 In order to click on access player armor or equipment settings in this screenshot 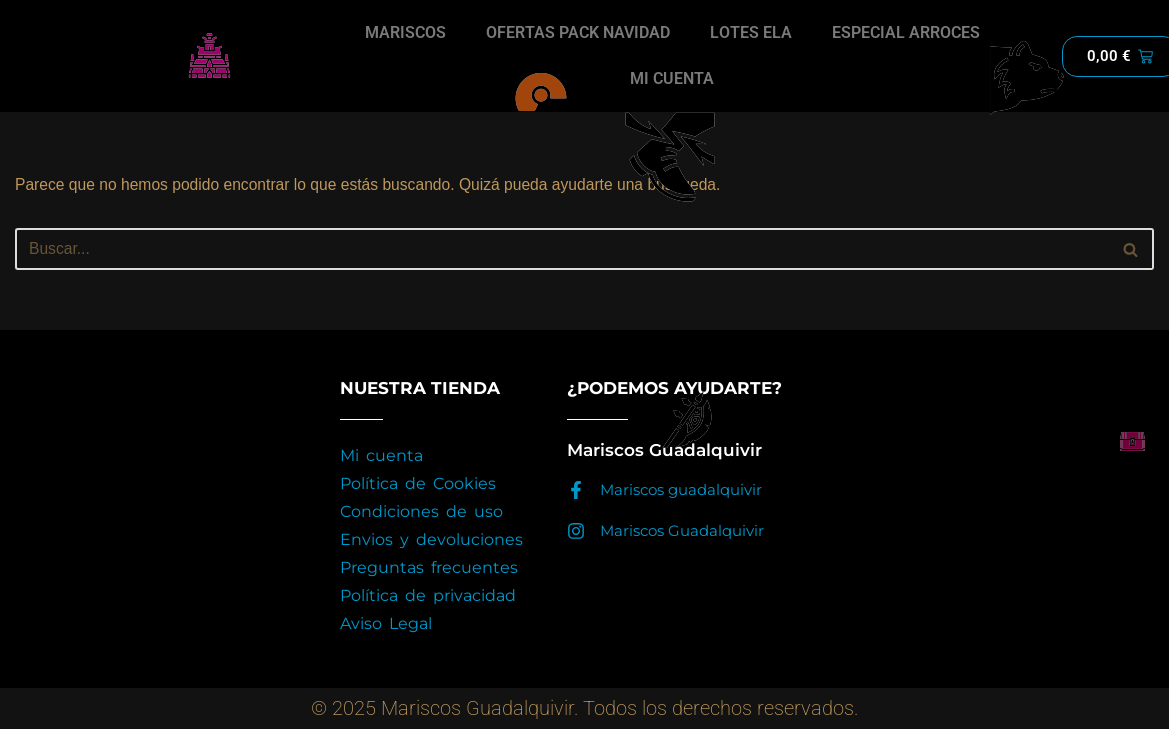, I will do `click(541, 92)`.